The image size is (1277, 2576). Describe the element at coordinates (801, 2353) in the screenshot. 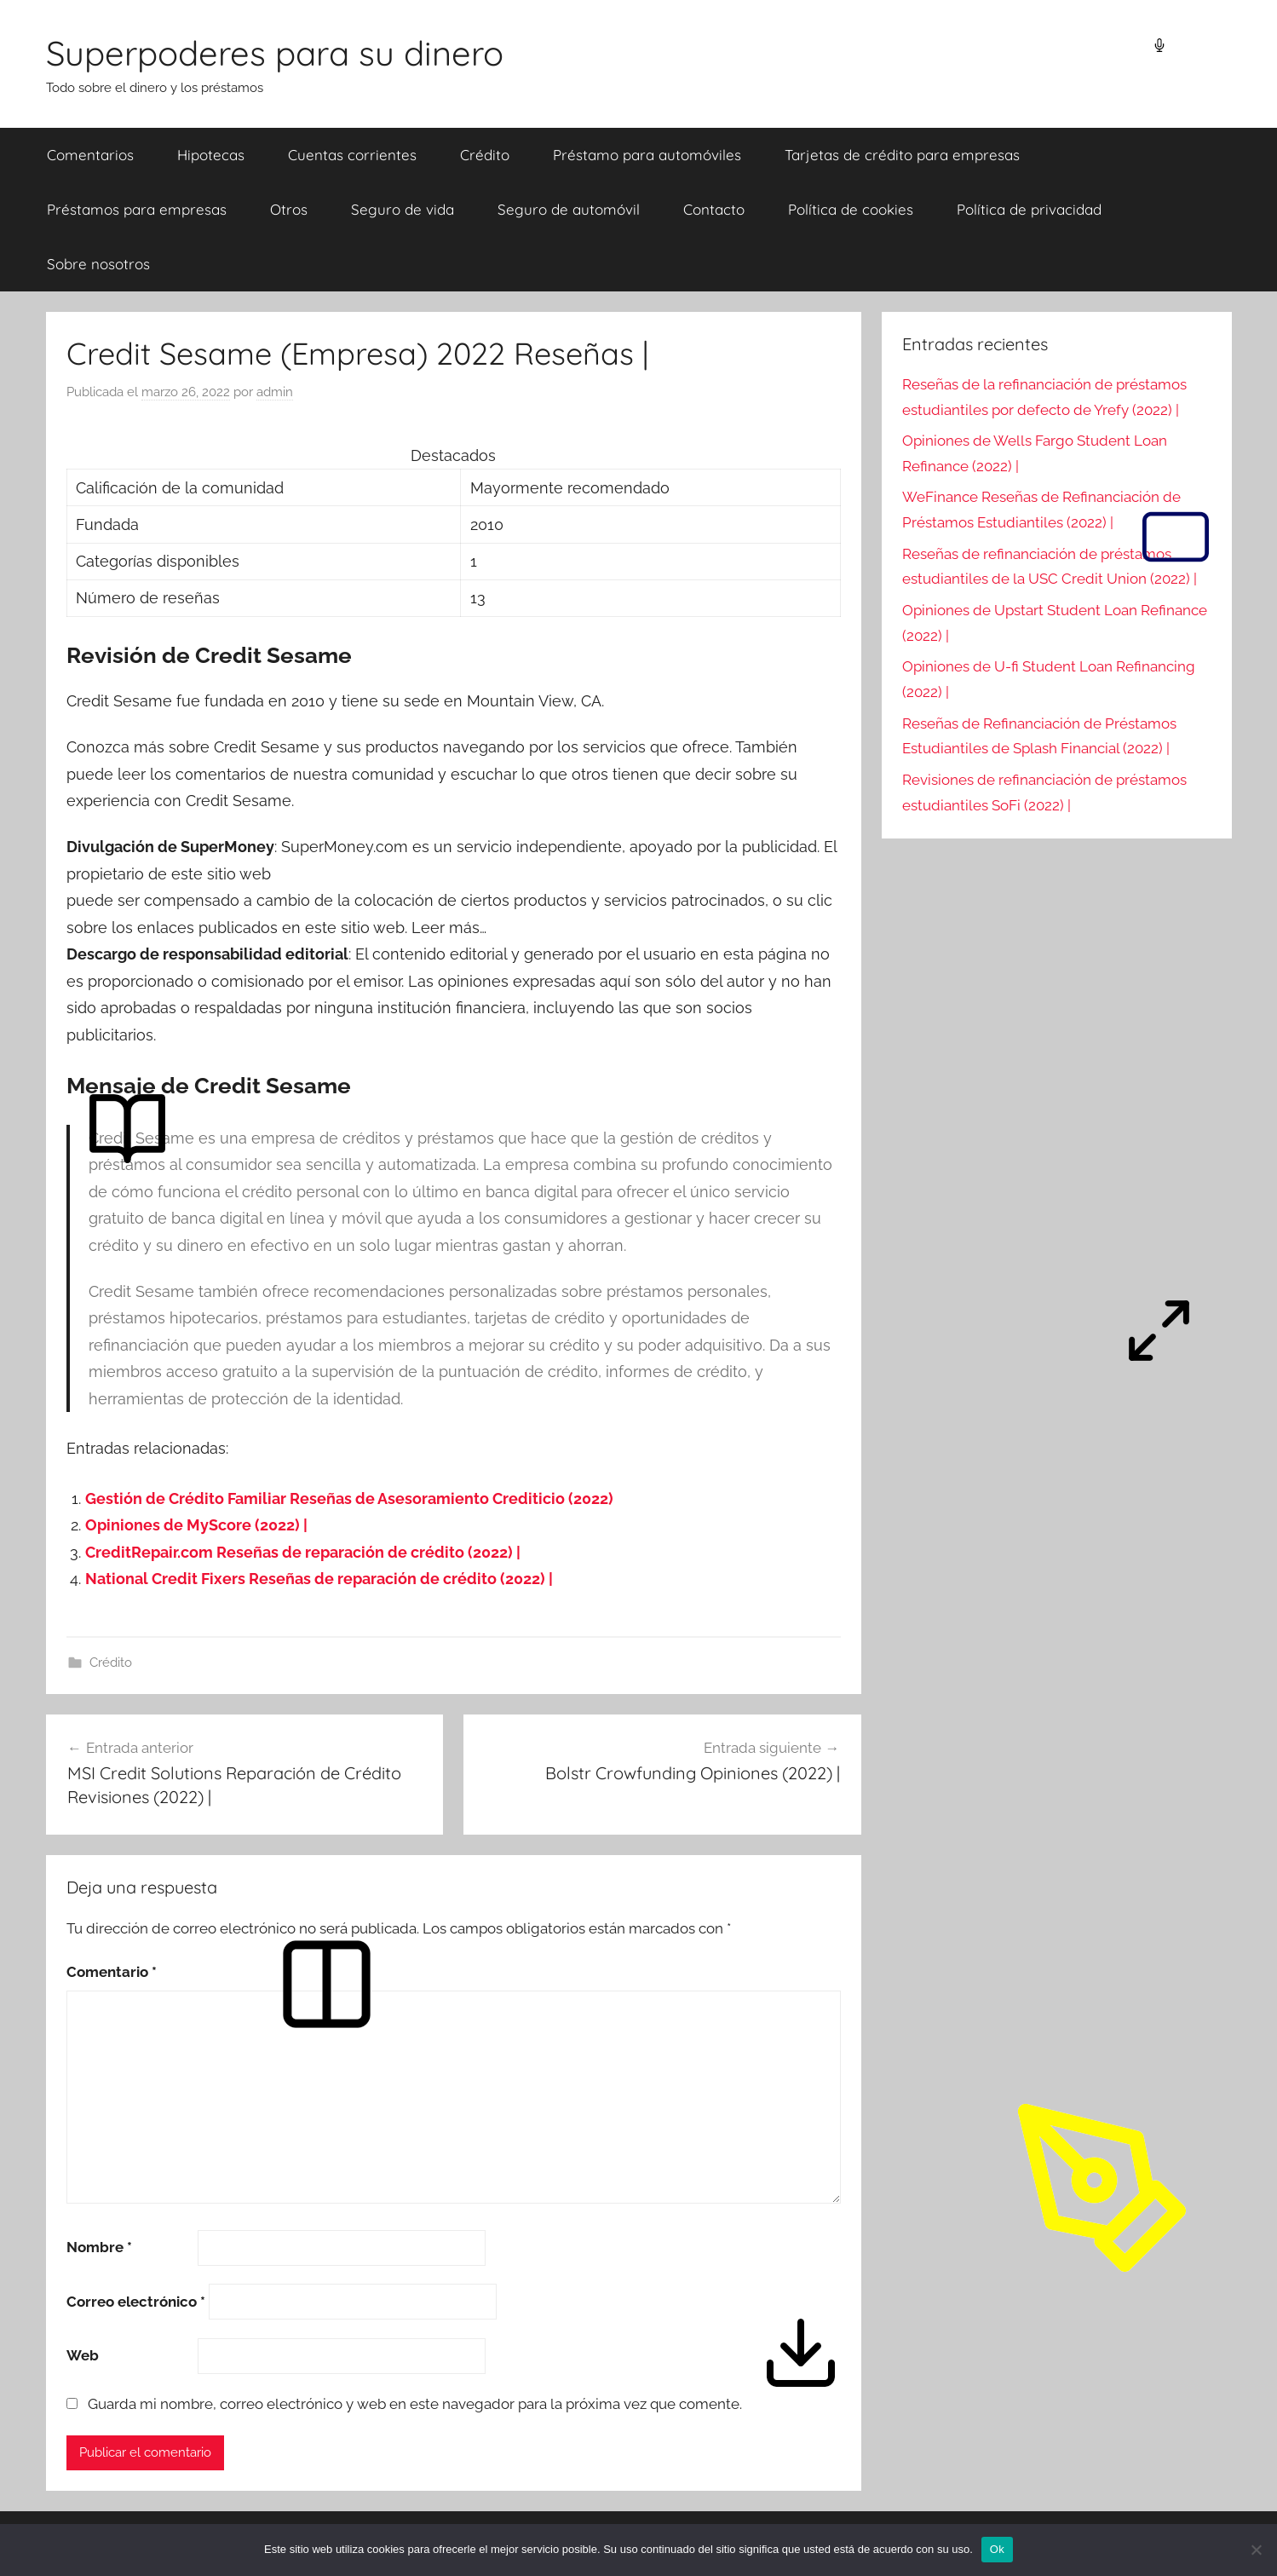

I see `download a file or document` at that location.